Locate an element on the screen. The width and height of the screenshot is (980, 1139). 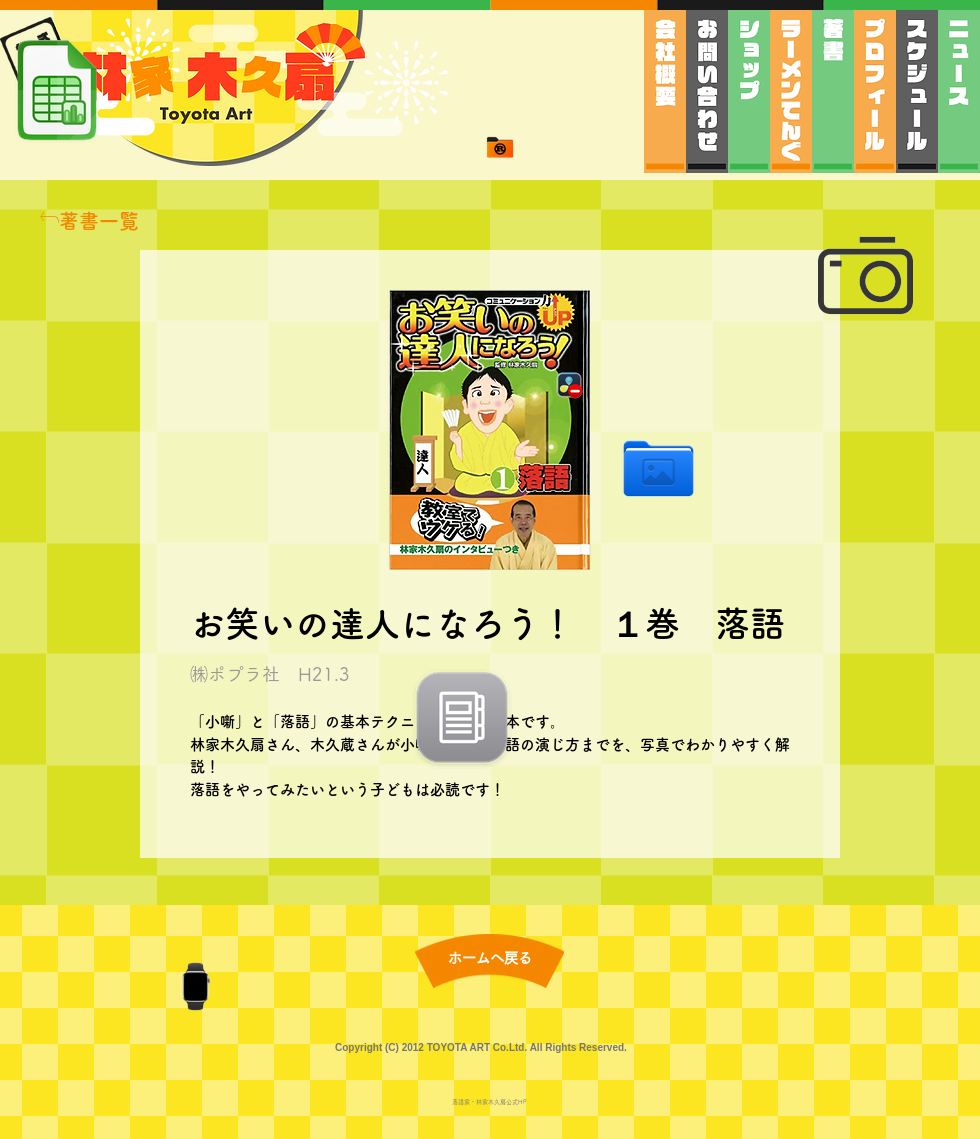
apple watch series 6 device icon is located at coordinates (195, 986).